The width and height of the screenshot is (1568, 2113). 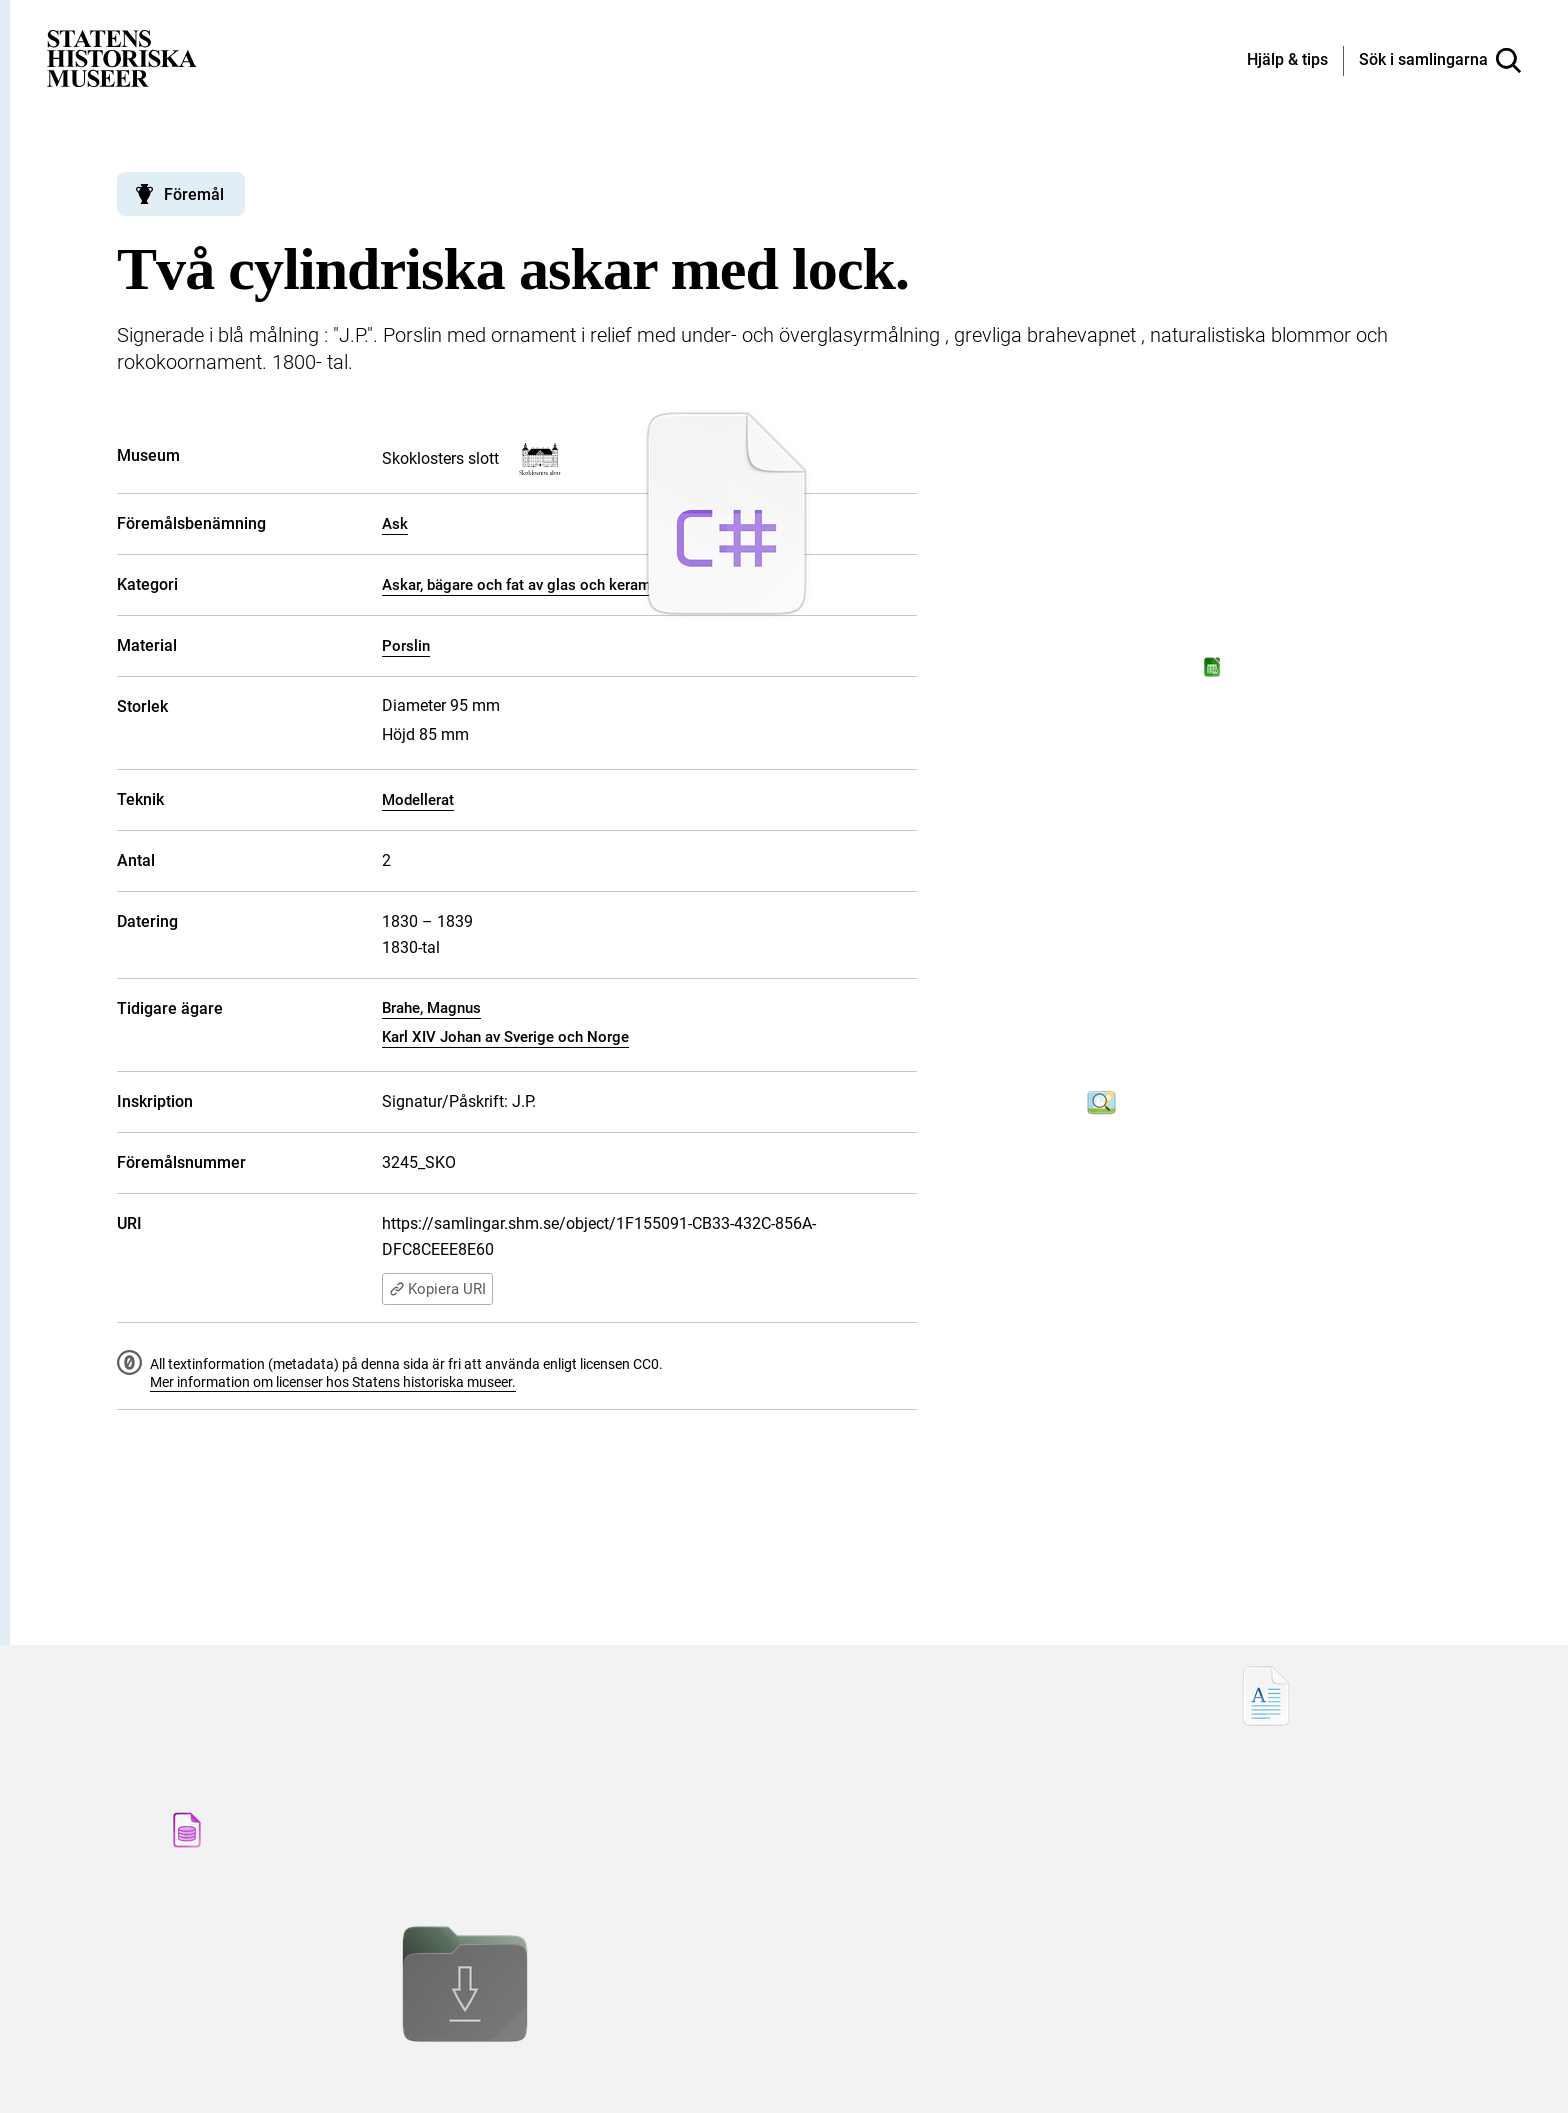 I want to click on open LibreOffice Calc spreadsheet application, so click(x=1212, y=667).